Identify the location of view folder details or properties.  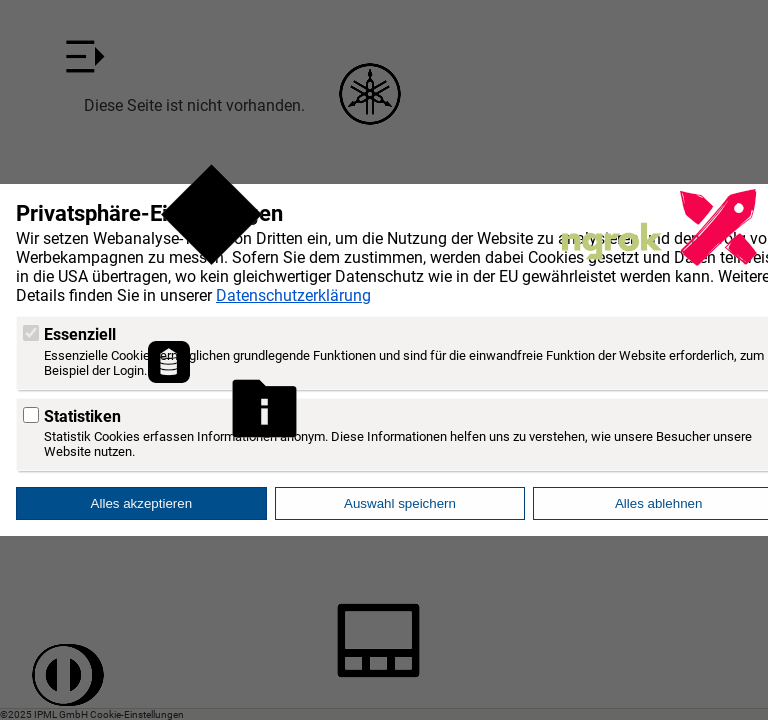
(264, 408).